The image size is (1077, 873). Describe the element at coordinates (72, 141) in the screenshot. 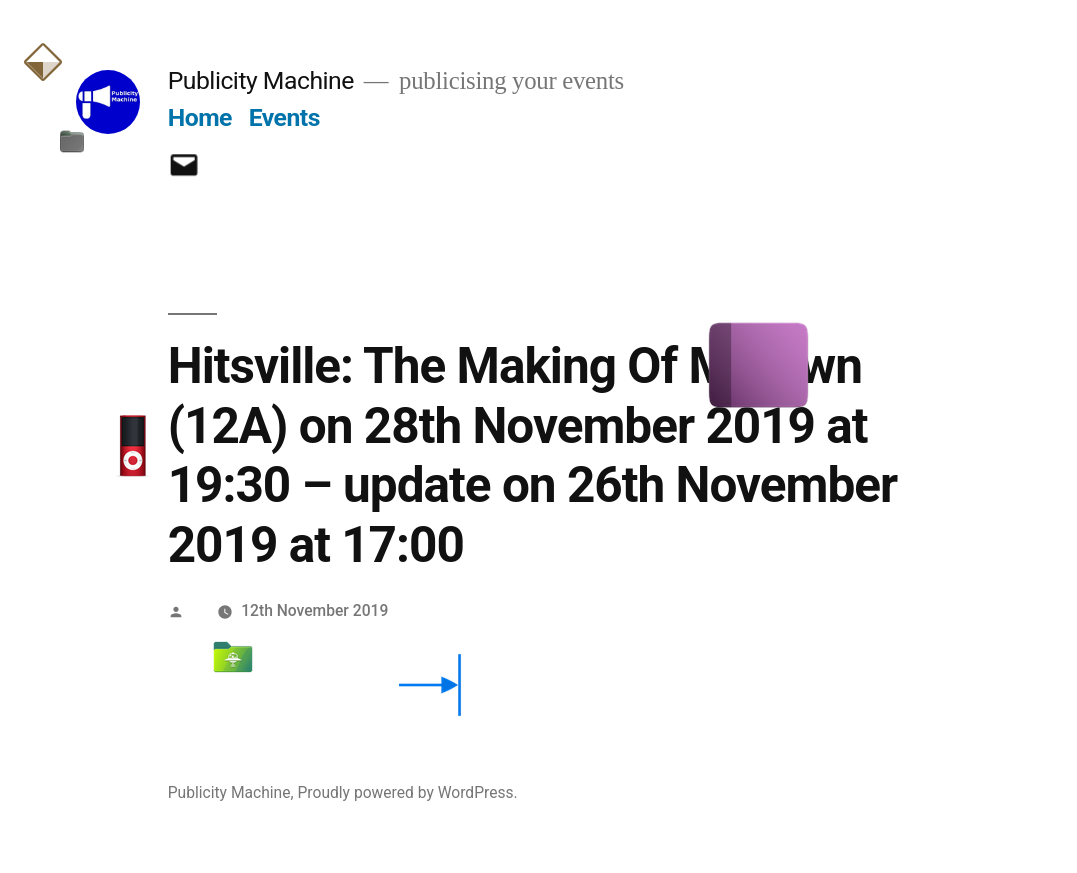

I see `open a folder to view its contents` at that location.